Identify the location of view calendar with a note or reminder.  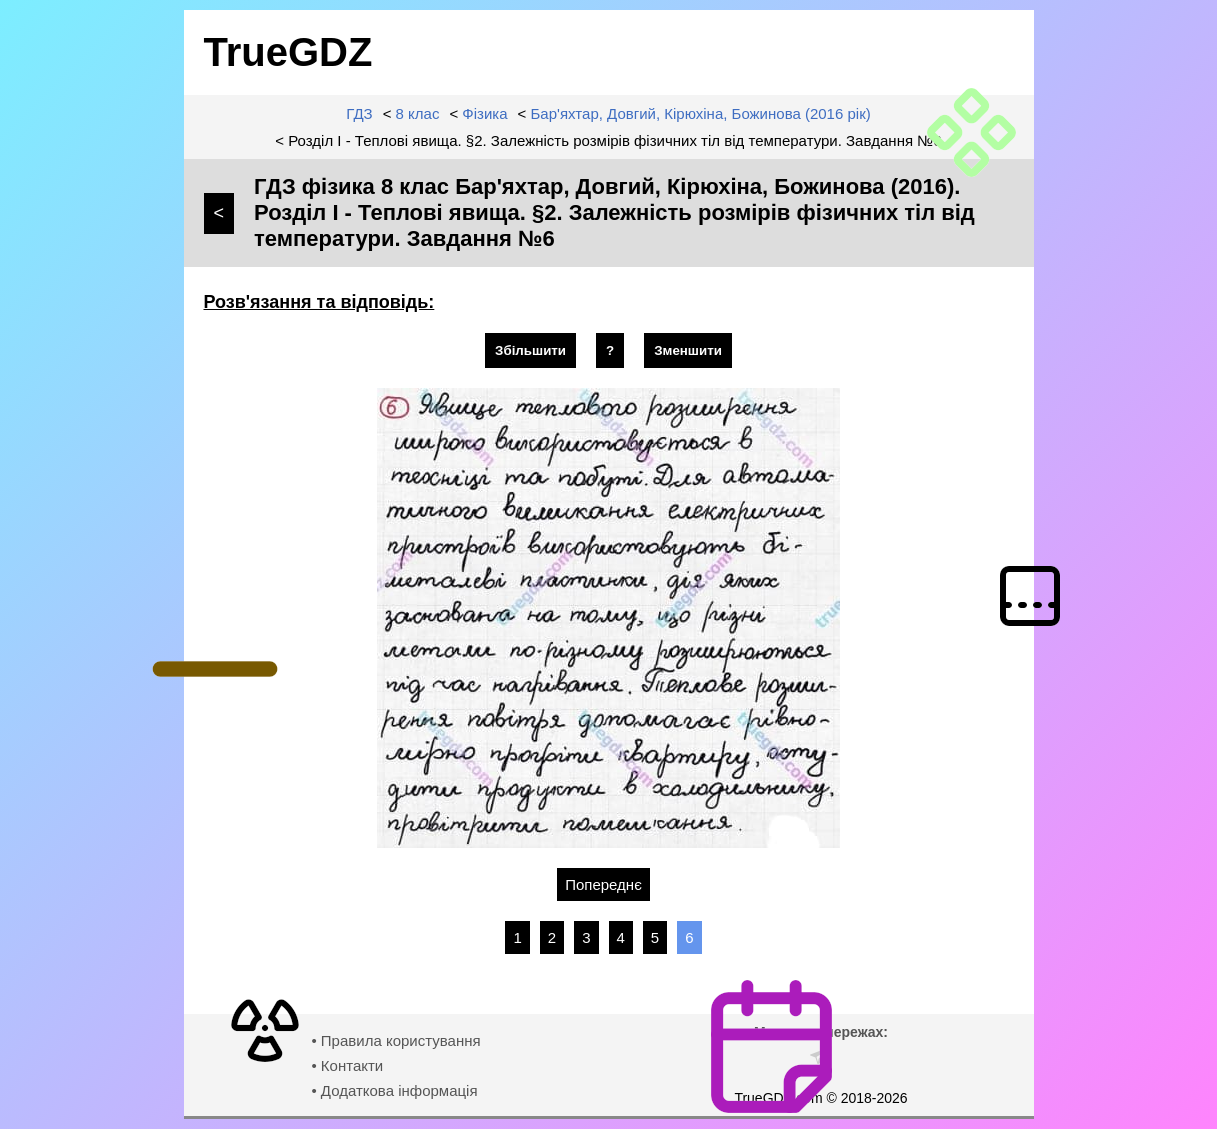
(771, 1046).